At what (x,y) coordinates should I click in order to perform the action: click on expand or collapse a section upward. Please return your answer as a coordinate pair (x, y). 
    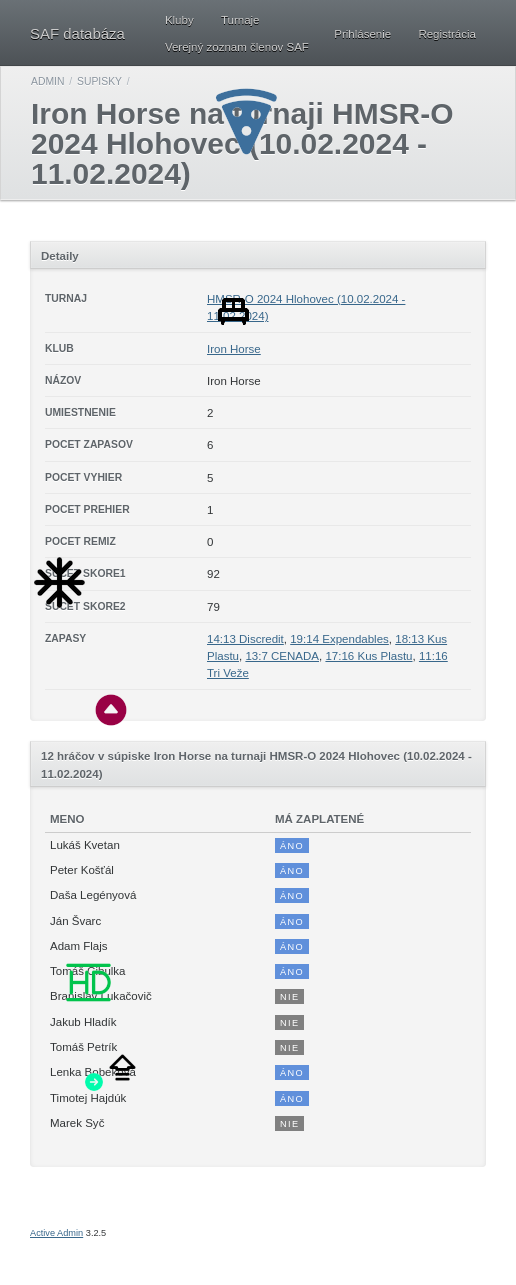
    Looking at the image, I should click on (111, 710).